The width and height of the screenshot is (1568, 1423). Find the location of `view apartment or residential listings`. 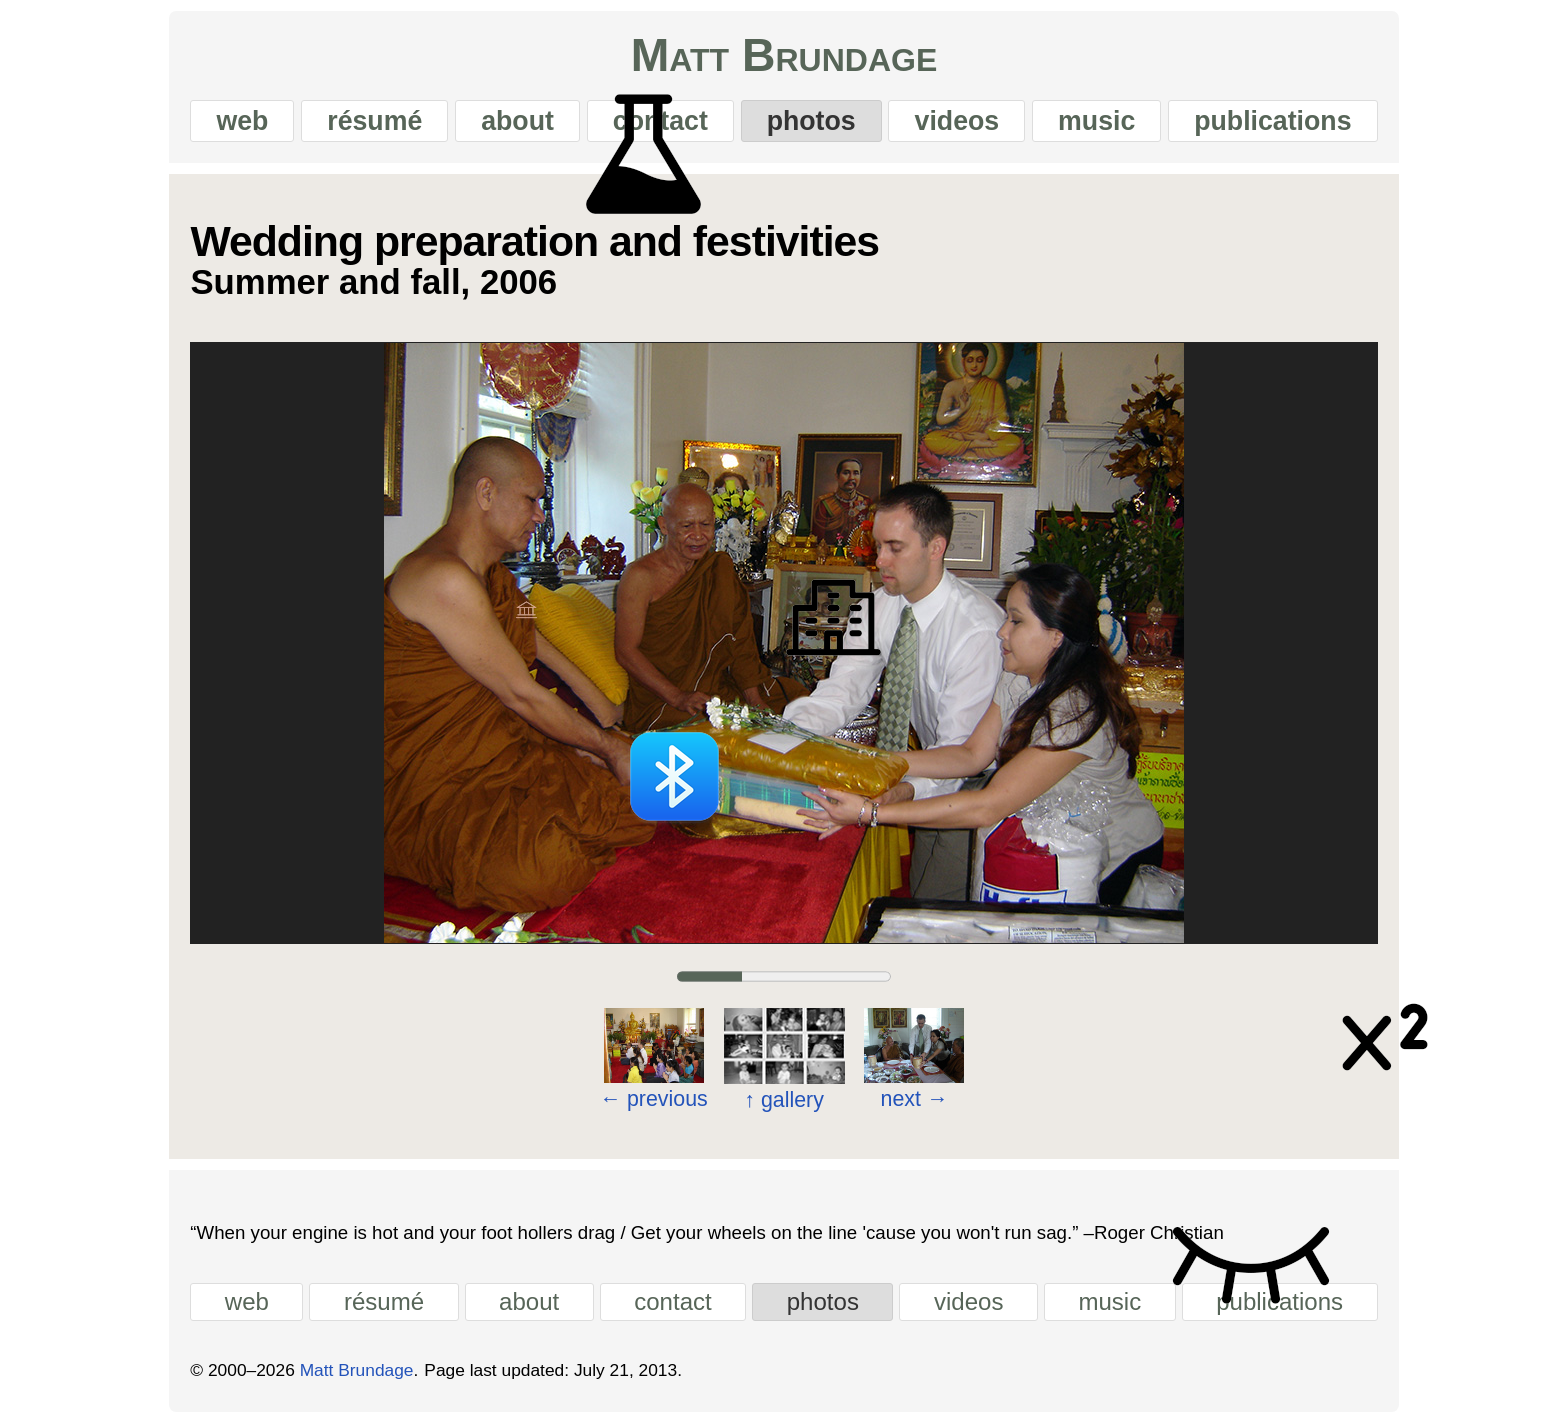

view apartment or residential listings is located at coordinates (833, 617).